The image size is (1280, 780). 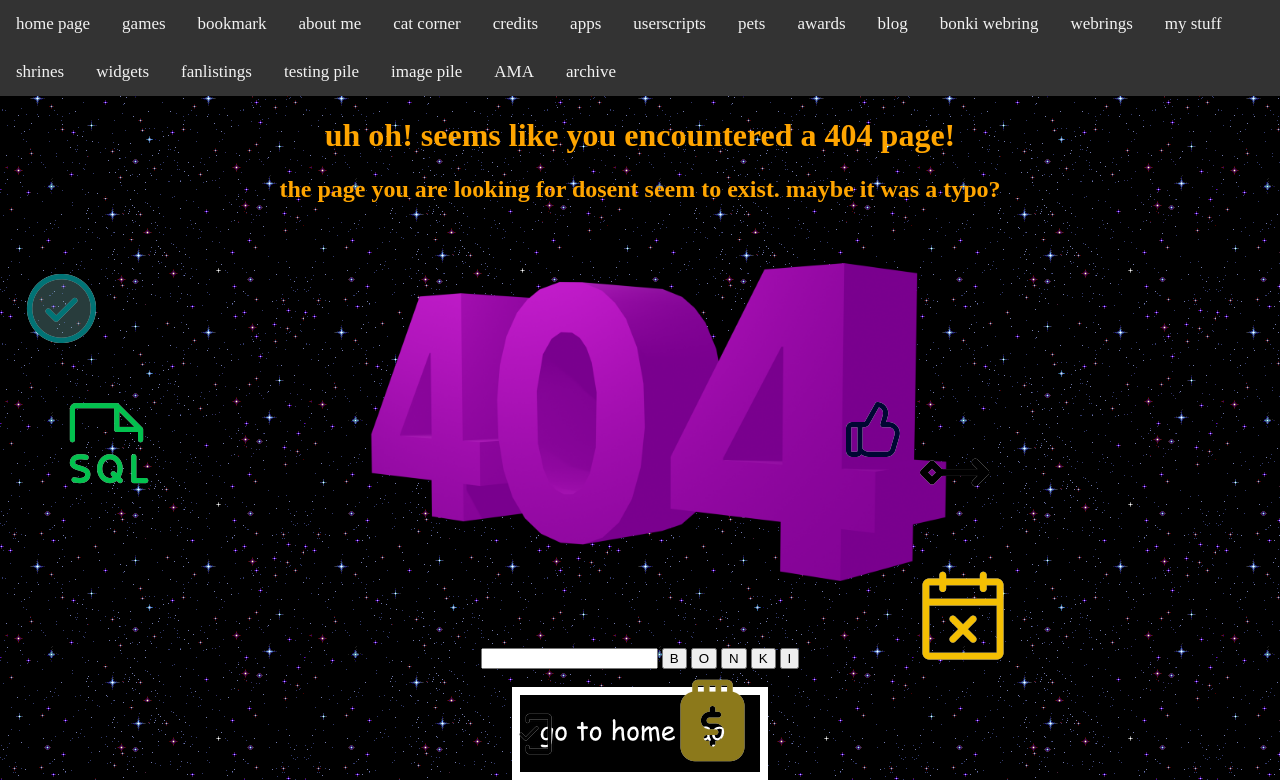 I want to click on like or upvote content, so click(x=874, y=429).